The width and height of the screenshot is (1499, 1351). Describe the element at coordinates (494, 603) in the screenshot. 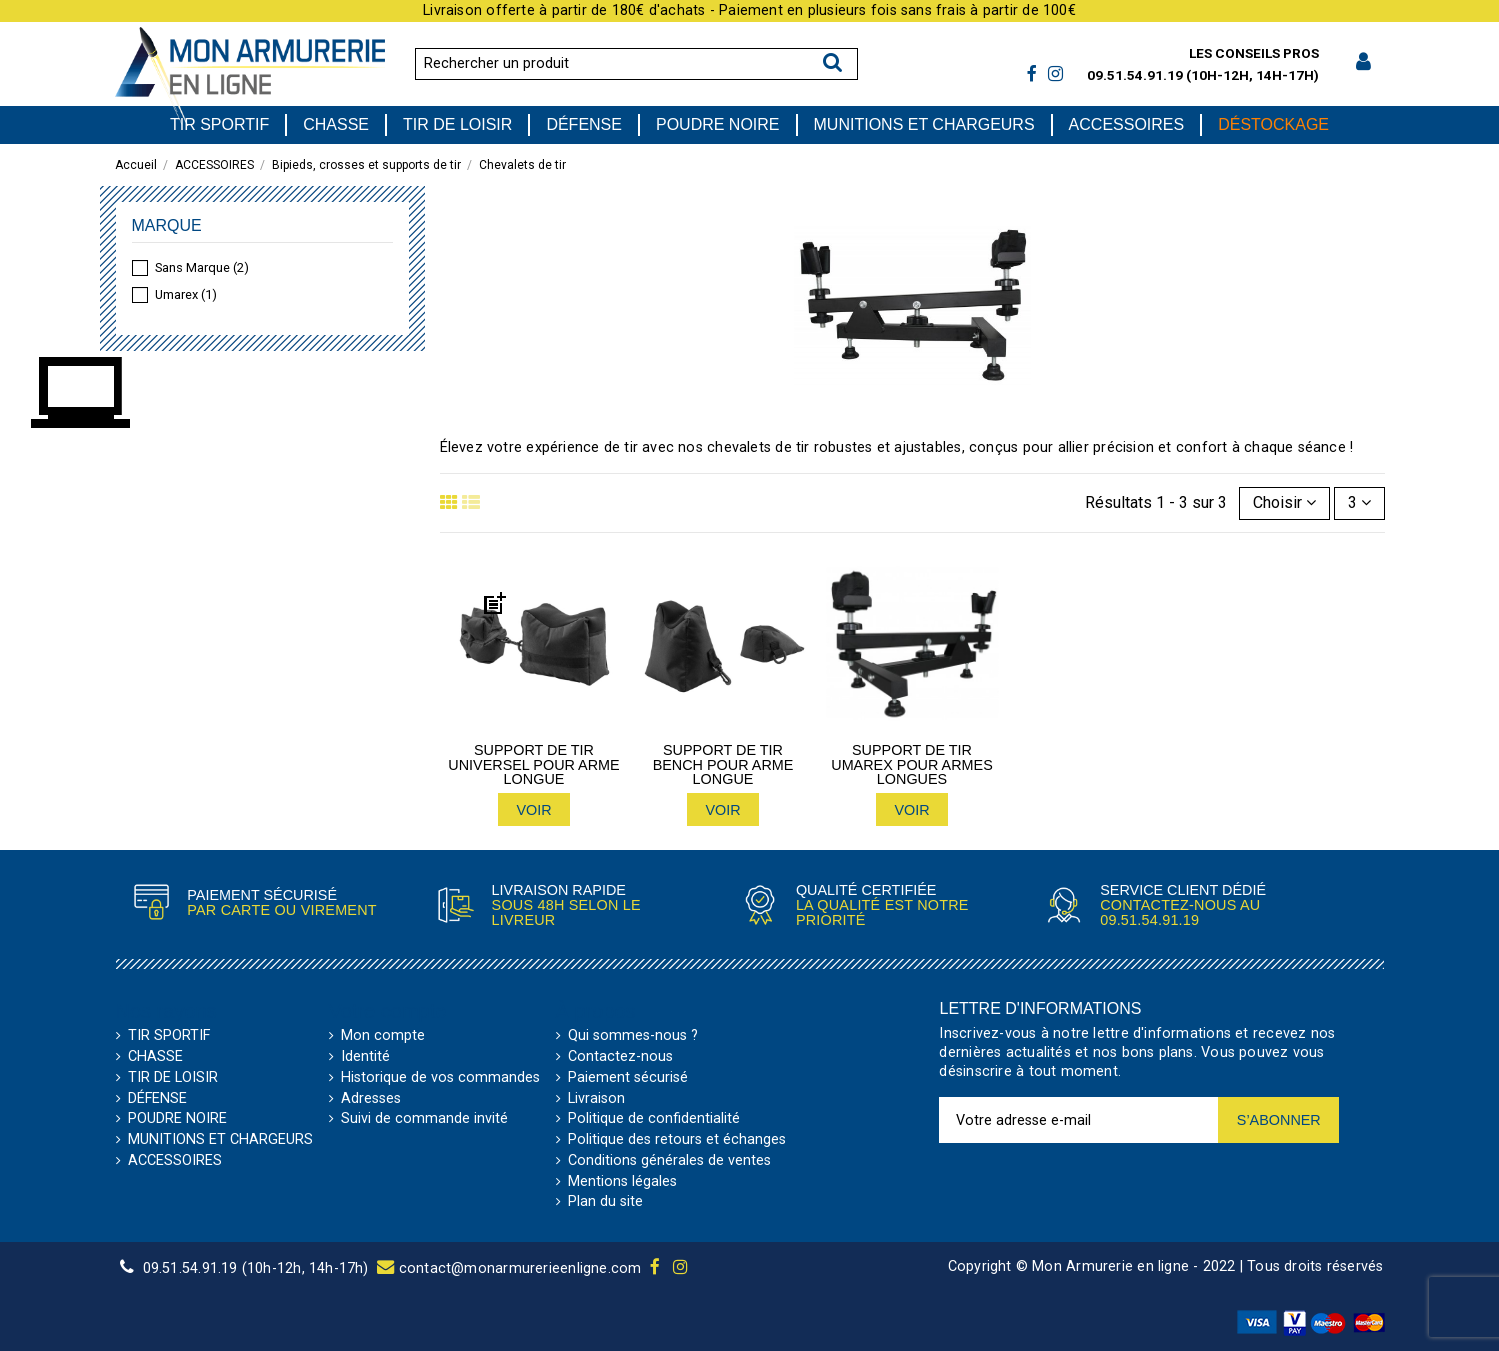

I see `create a new post or document` at that location.